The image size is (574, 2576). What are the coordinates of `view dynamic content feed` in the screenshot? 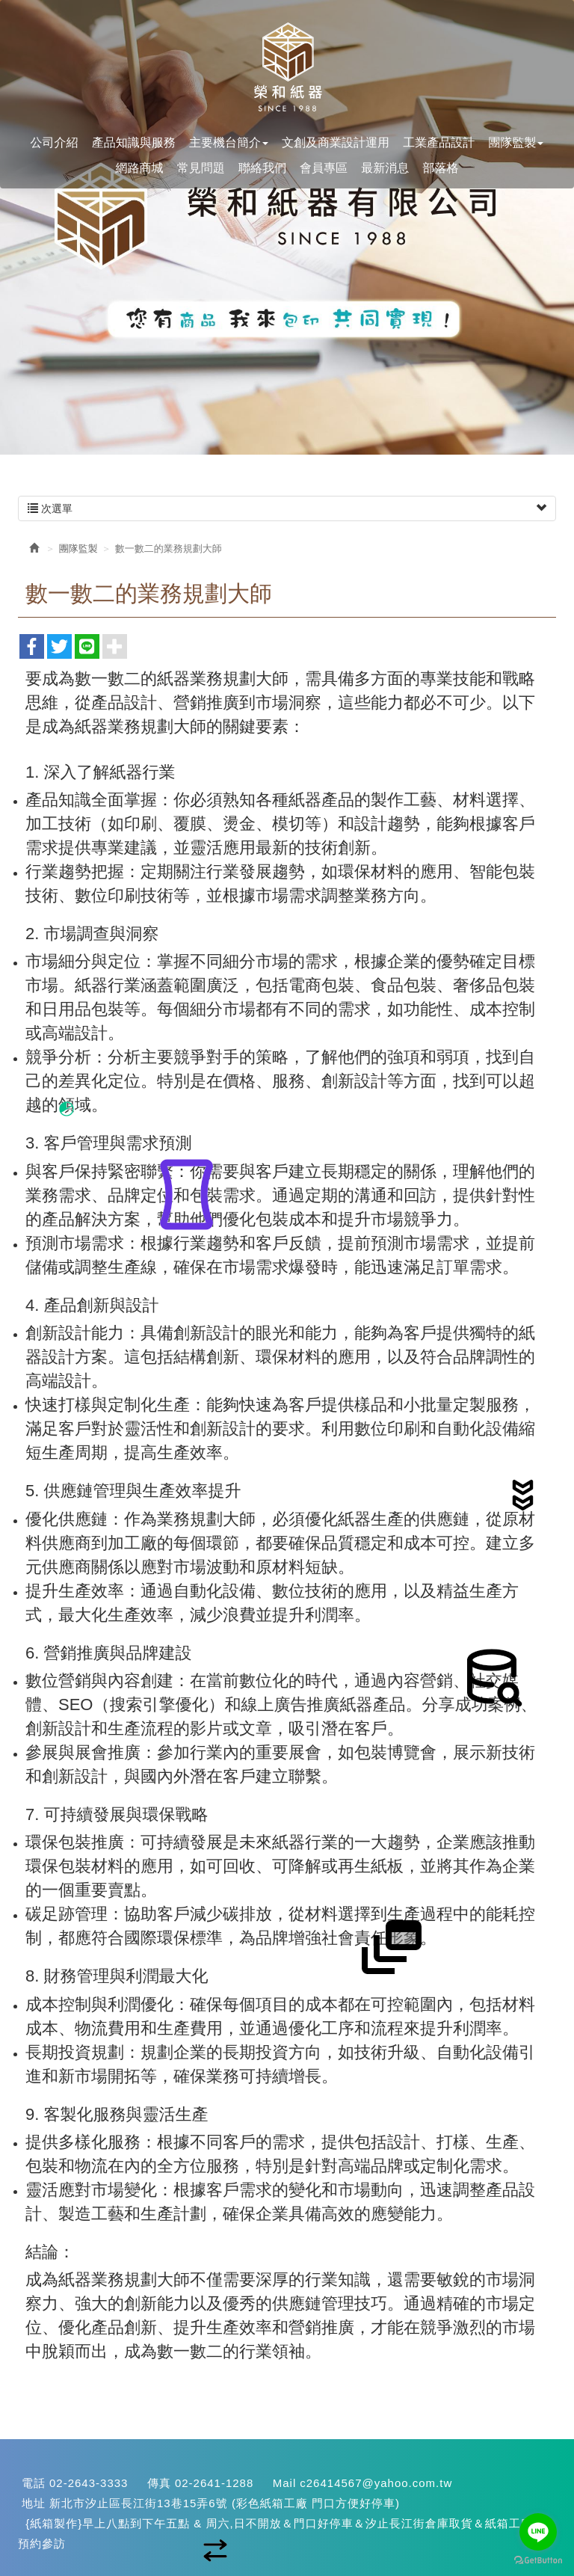 It's located at (392, 1947).